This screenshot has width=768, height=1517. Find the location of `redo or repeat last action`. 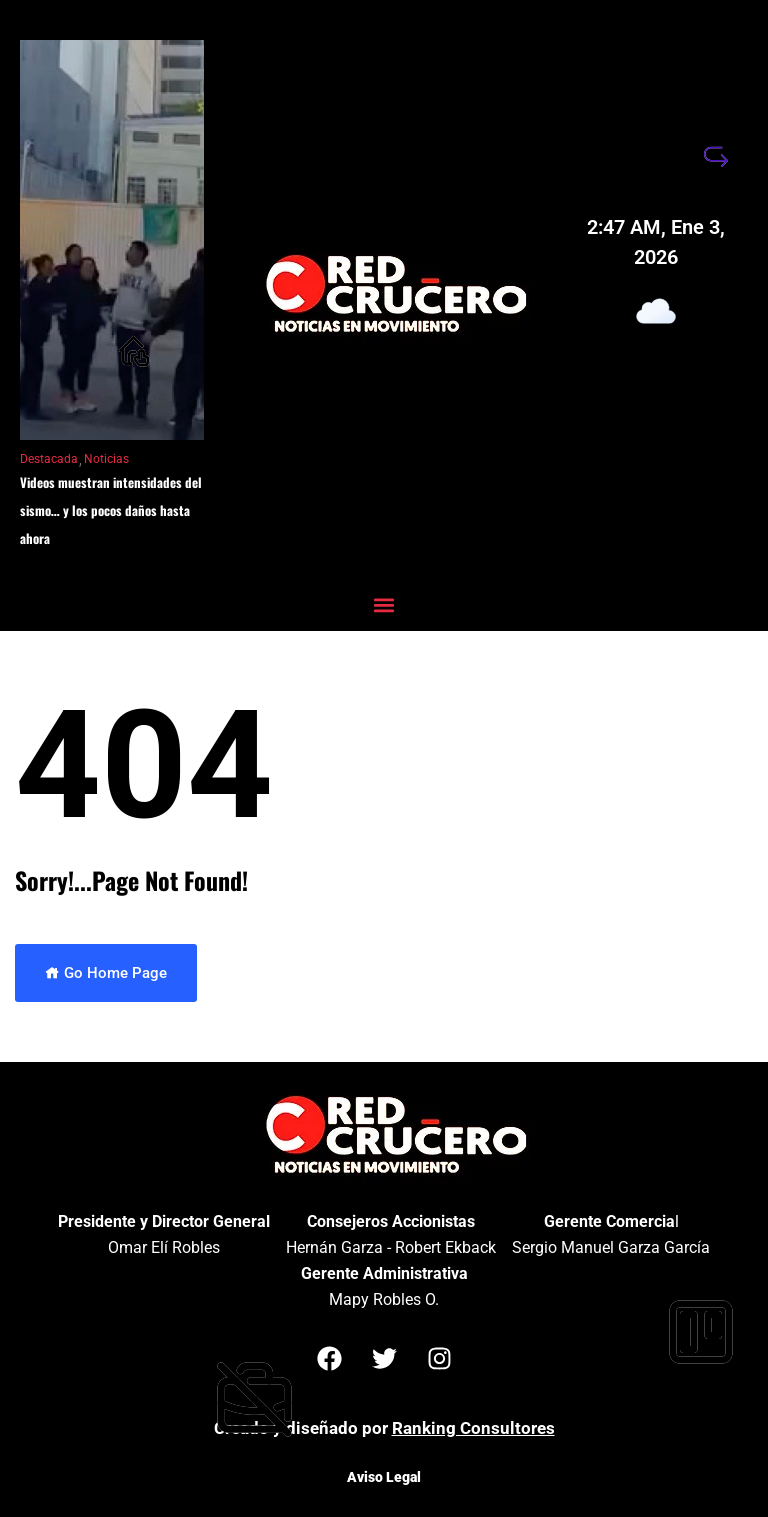

redo or repeat last action is located at coordinates (716, 156).